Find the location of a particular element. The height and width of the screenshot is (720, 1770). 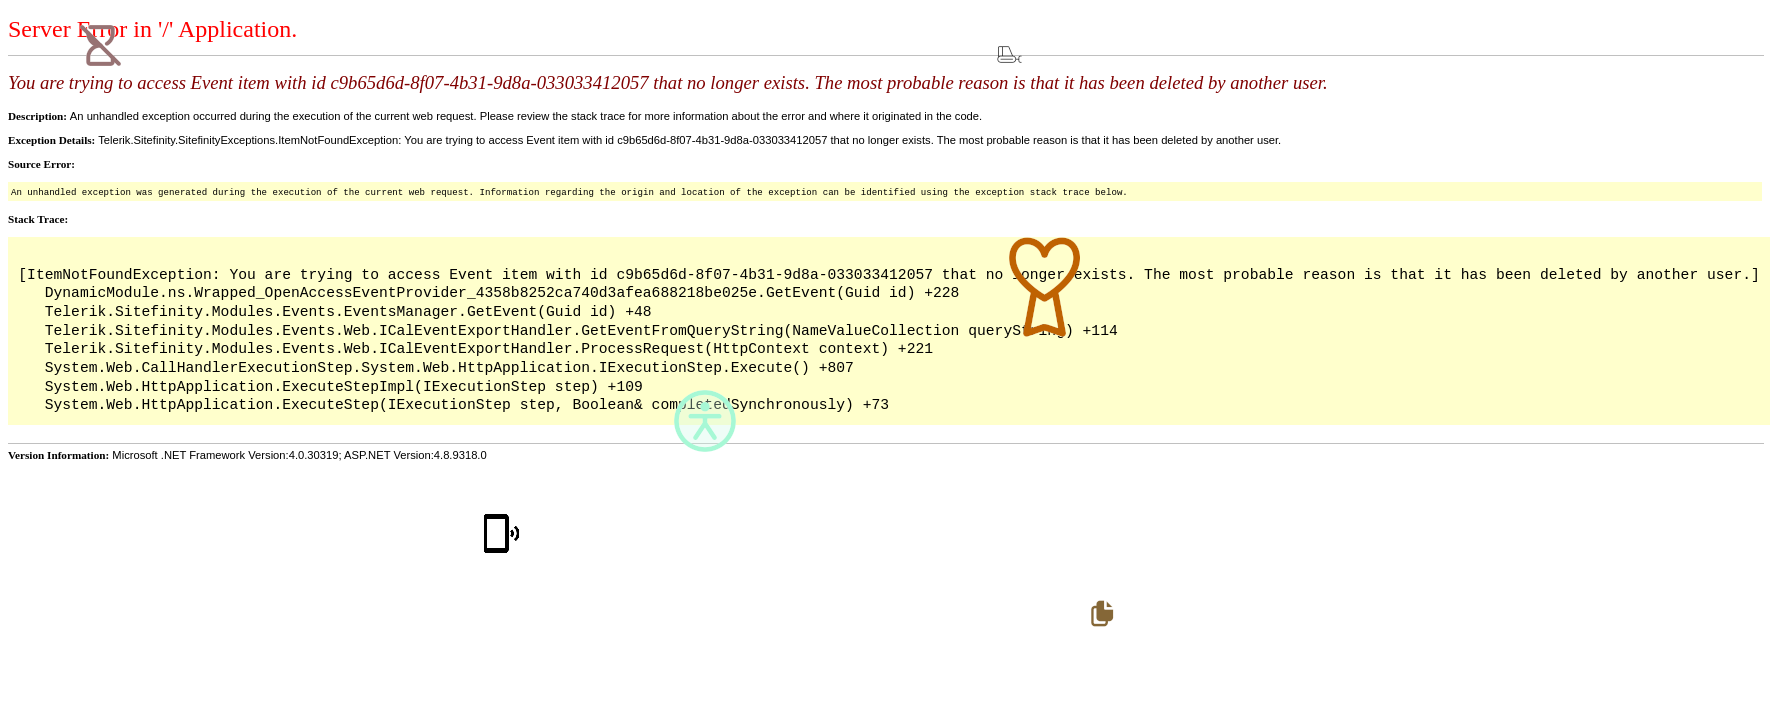

incoming call or notification on mobile device is located at coordinates (501, 533).